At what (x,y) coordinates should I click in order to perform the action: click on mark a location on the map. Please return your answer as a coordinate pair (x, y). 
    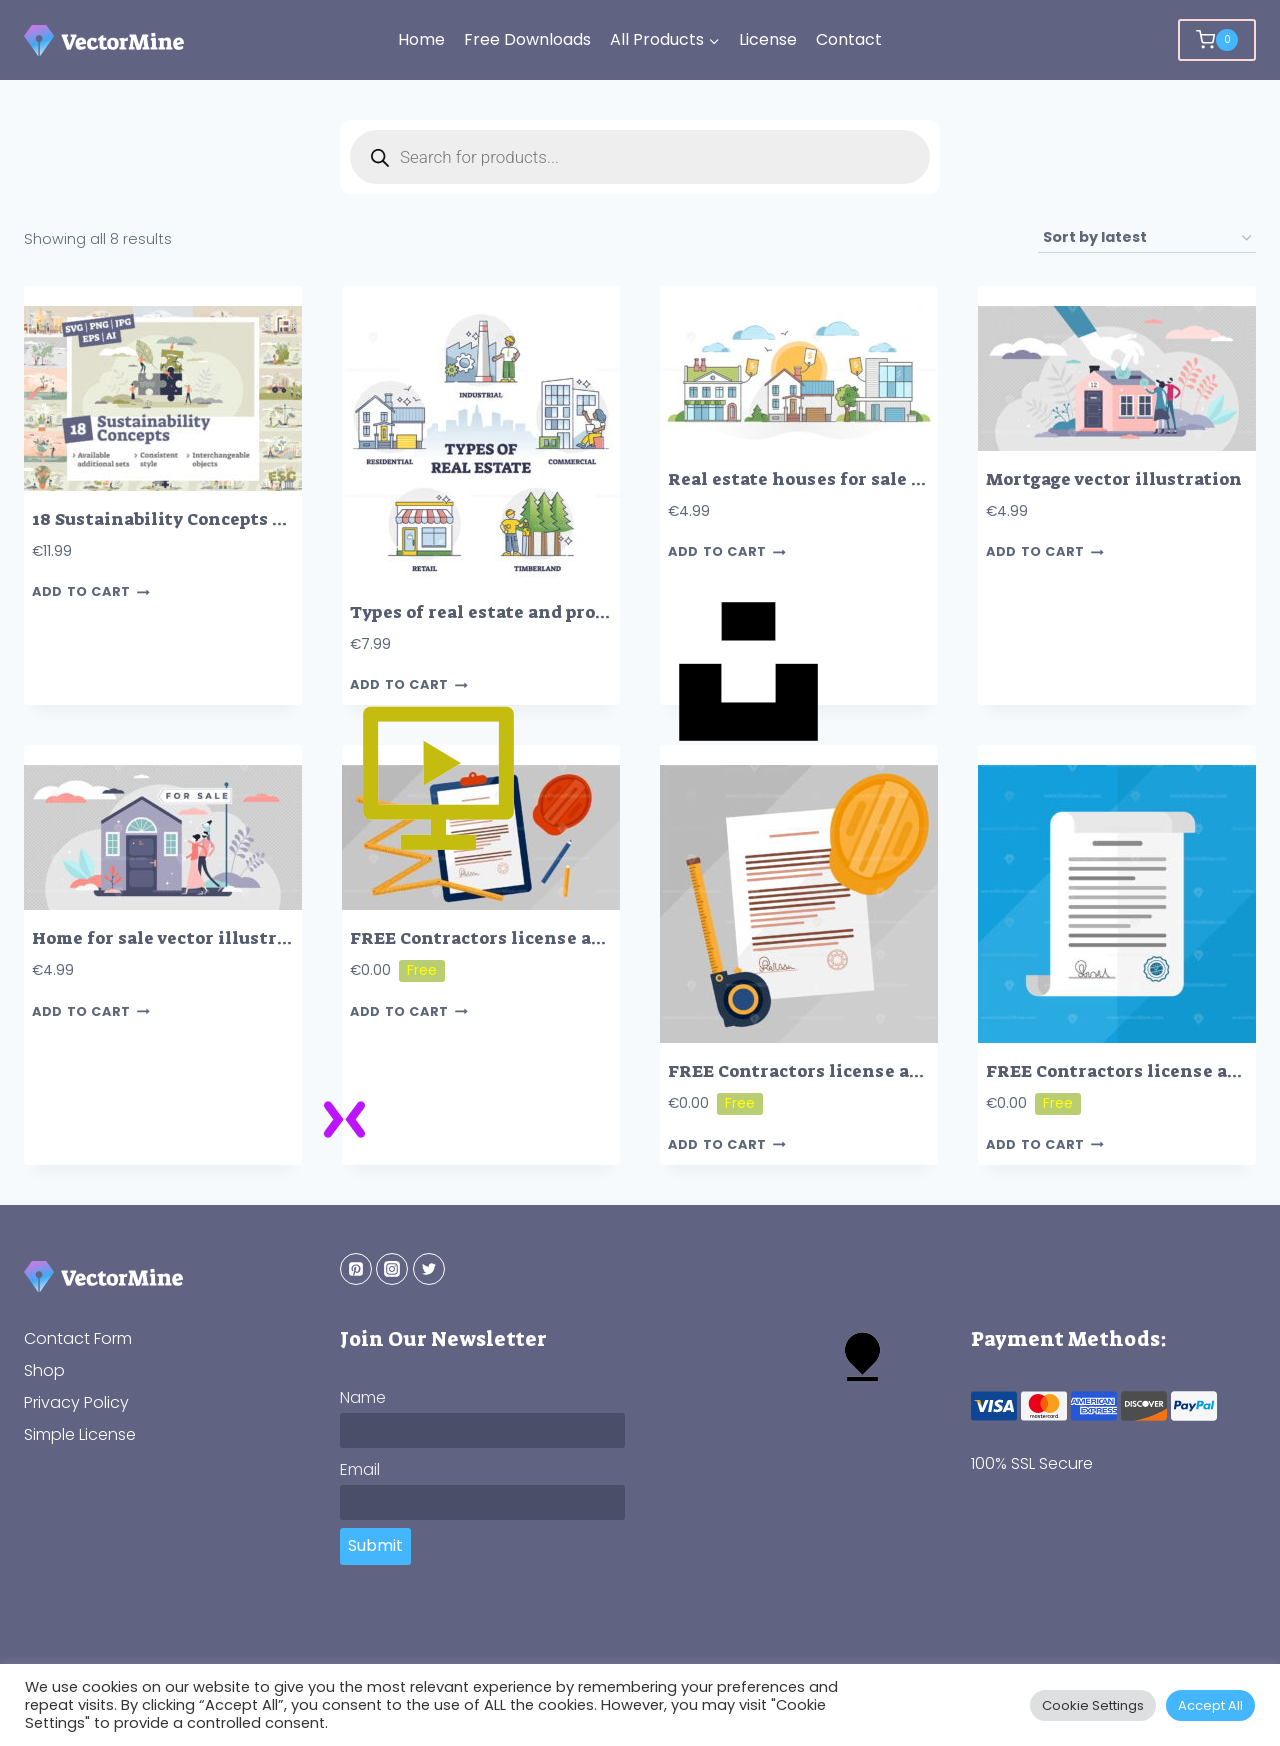
    Looking at the image, I should click on (862, 1354).